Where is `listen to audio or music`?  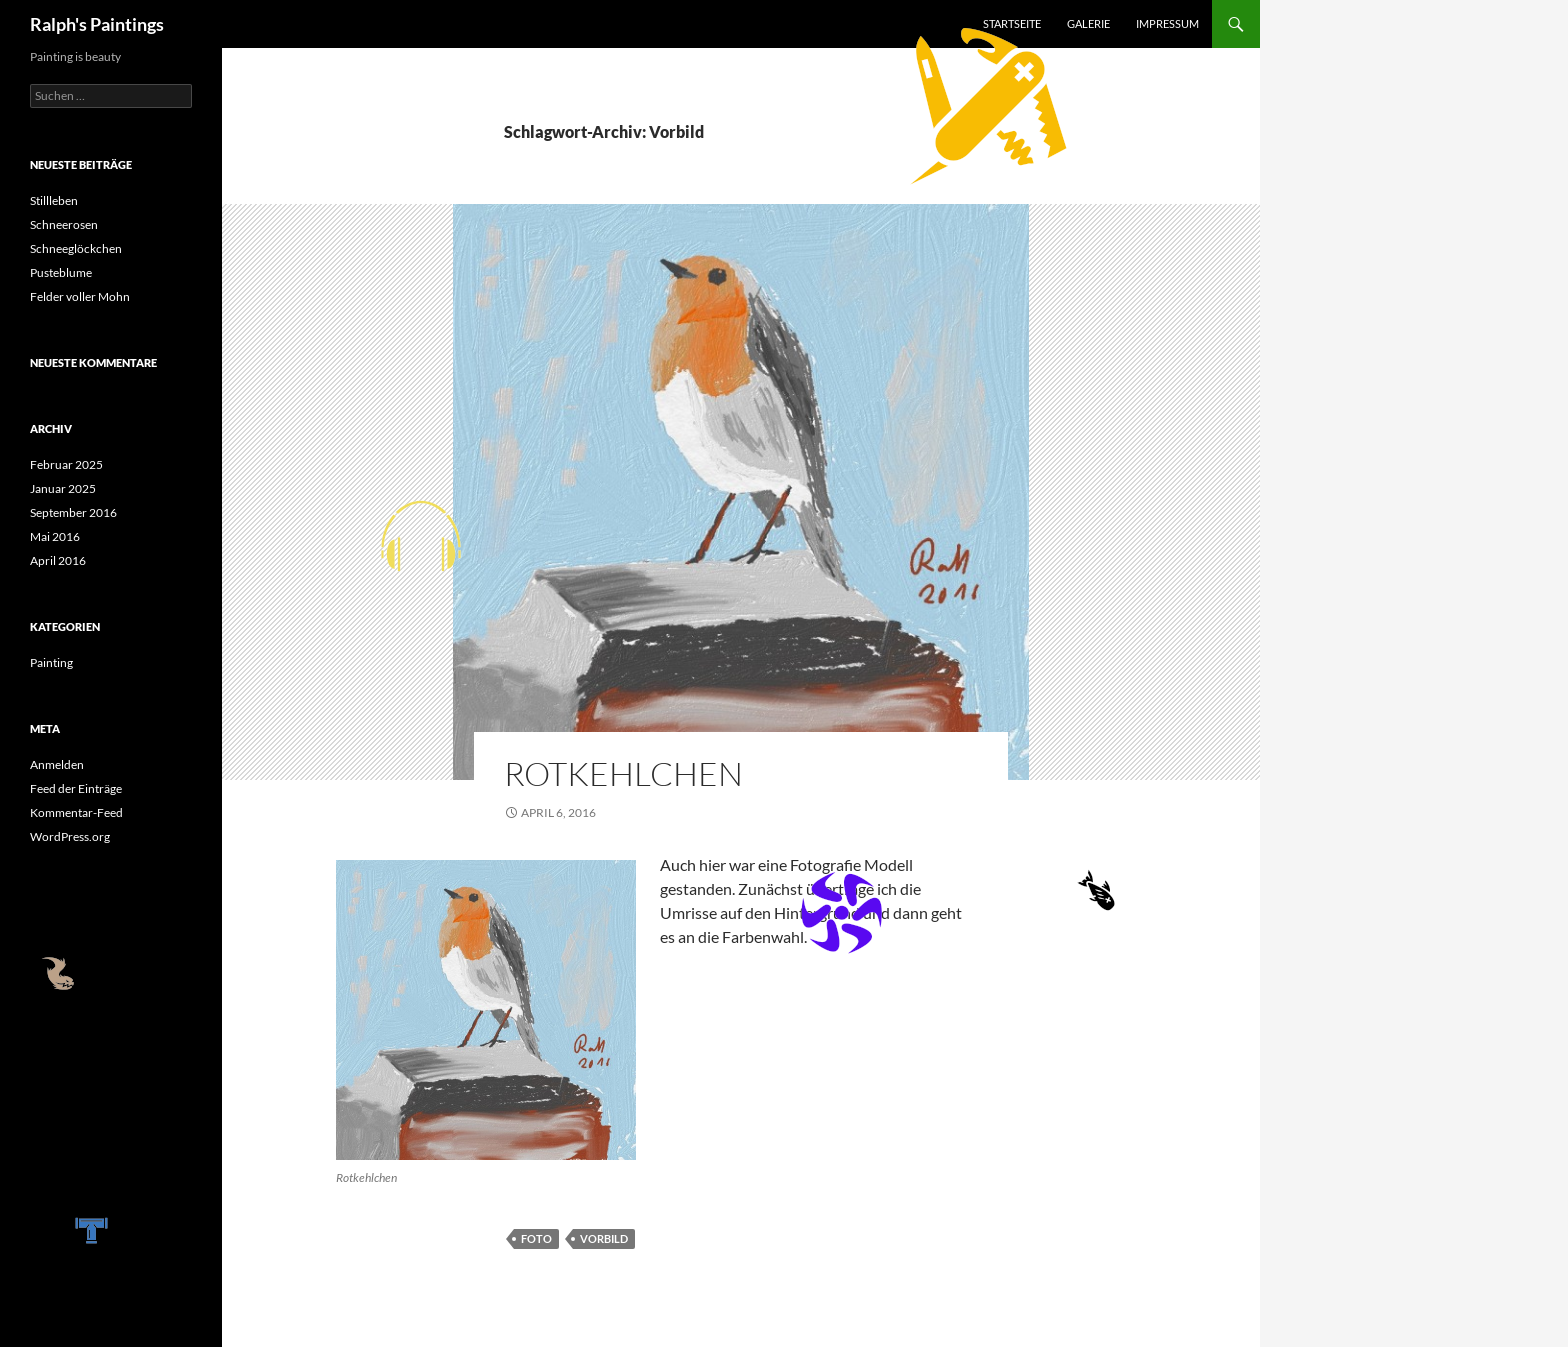
listen to audio or music is located at coordinates (421, 536).